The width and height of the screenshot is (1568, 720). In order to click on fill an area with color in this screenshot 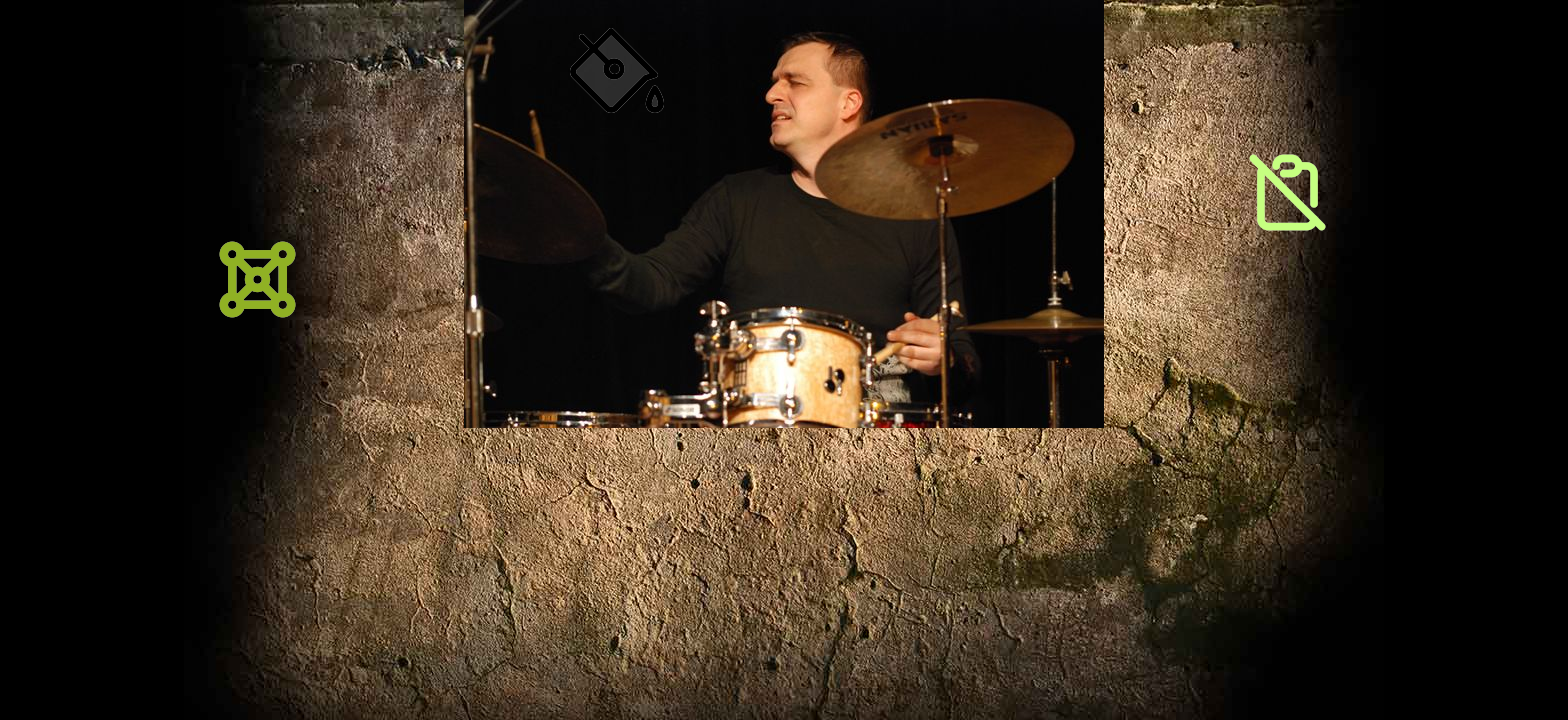, I will do `click(615, 73)`.